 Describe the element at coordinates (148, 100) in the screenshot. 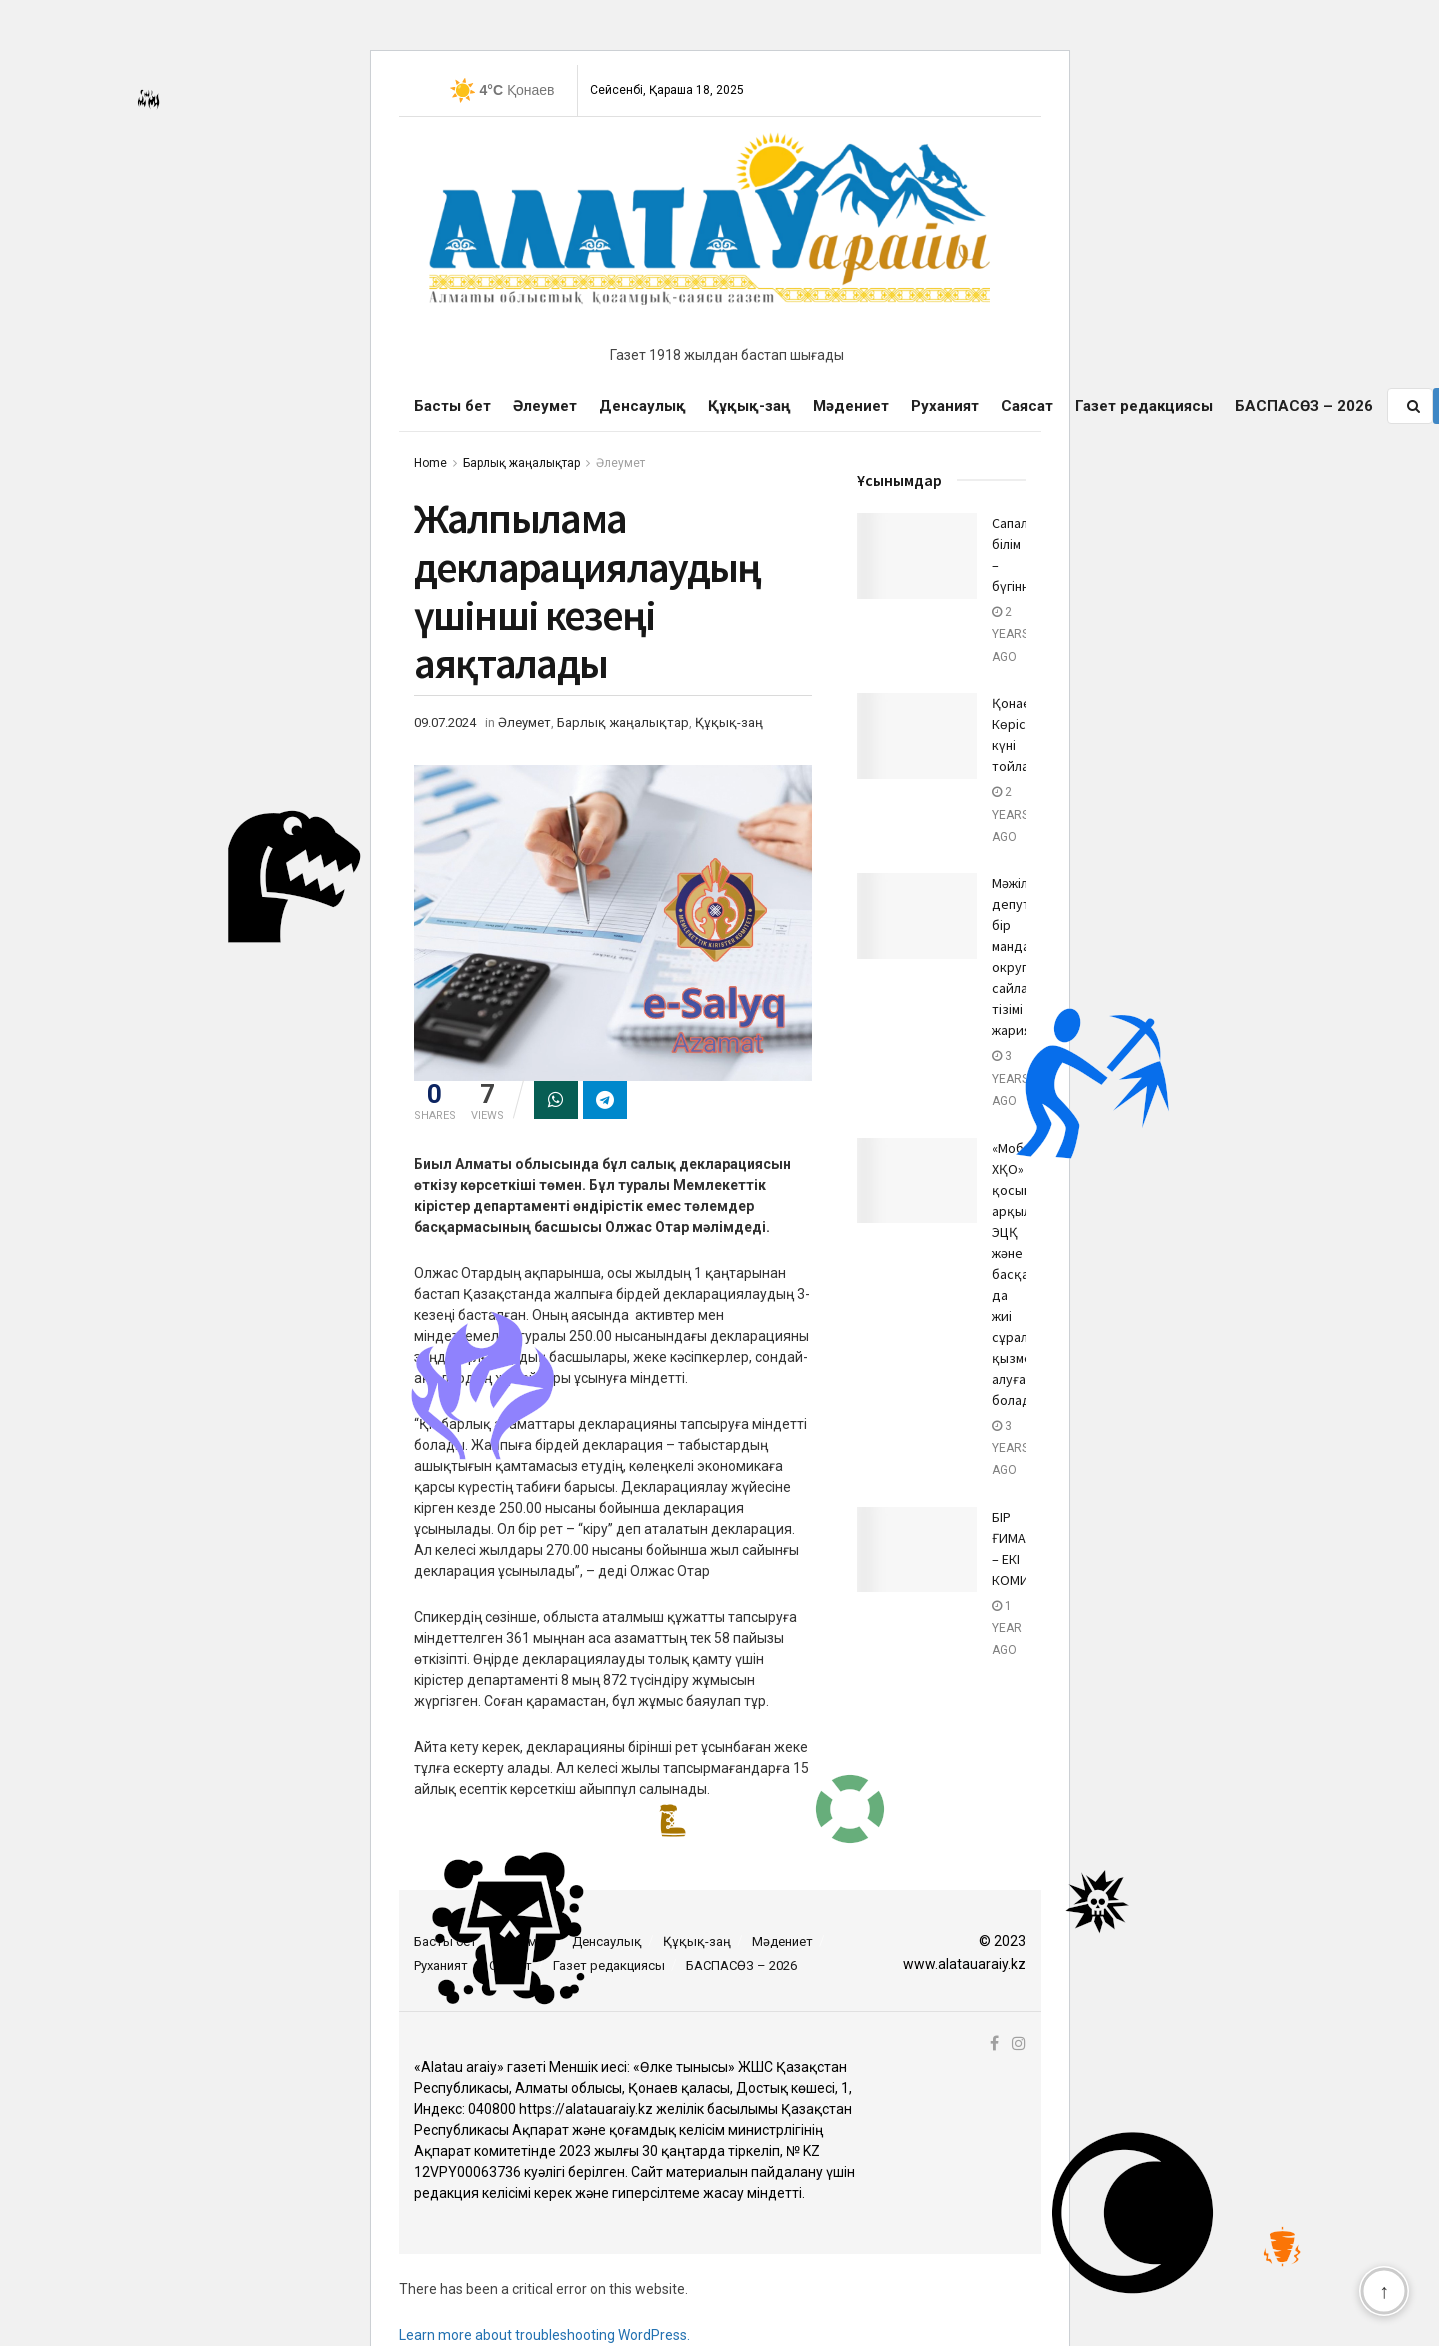

I see `indicates active wildfire alerts in your area` at that location.